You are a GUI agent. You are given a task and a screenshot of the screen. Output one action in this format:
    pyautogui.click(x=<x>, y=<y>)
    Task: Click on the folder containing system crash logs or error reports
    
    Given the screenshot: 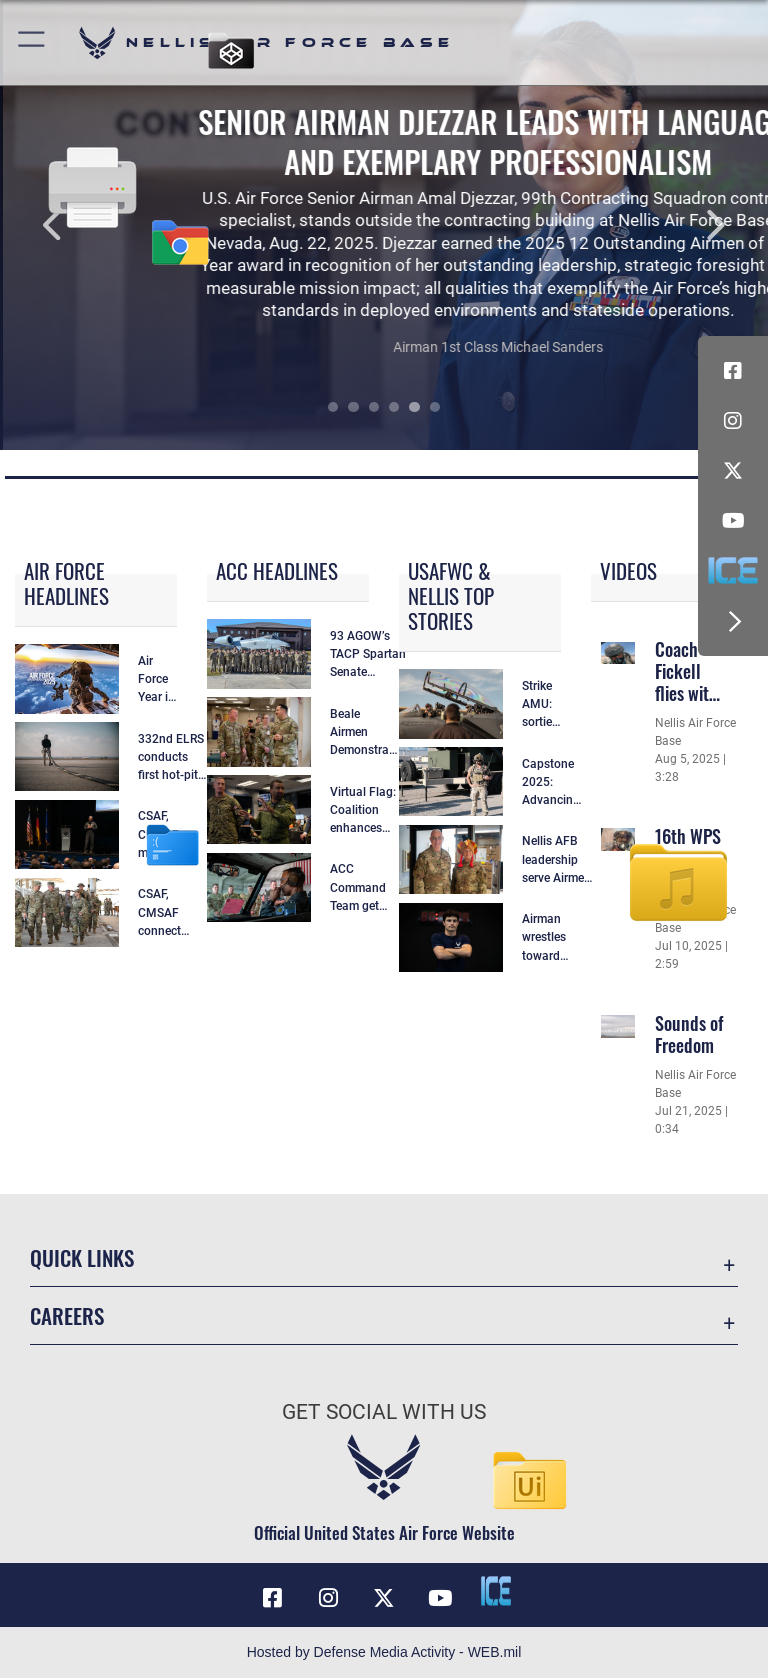 What is the action you would take?
    pyautogui.click(x=172, y=846)
    